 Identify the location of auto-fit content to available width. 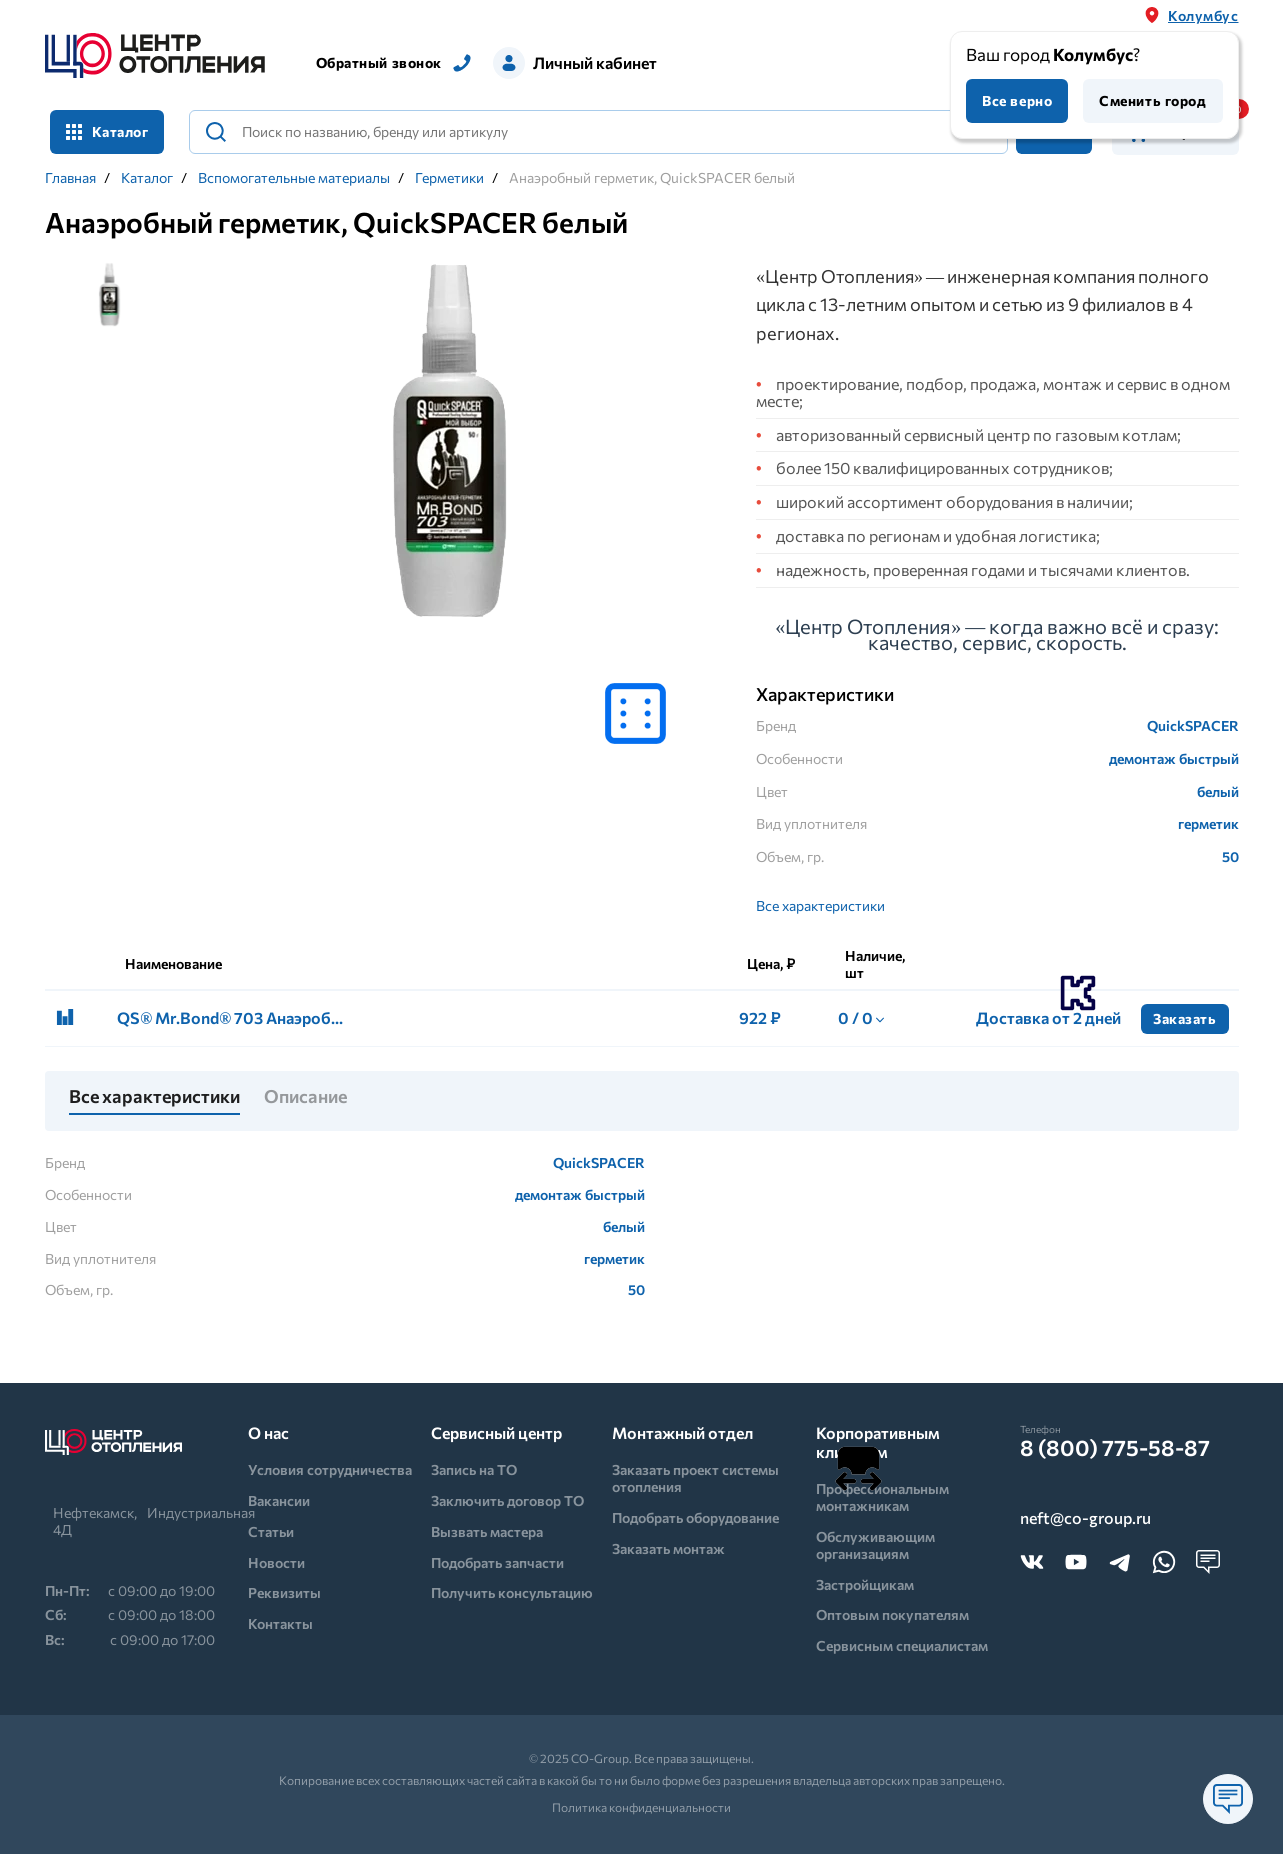
(858, 1467).